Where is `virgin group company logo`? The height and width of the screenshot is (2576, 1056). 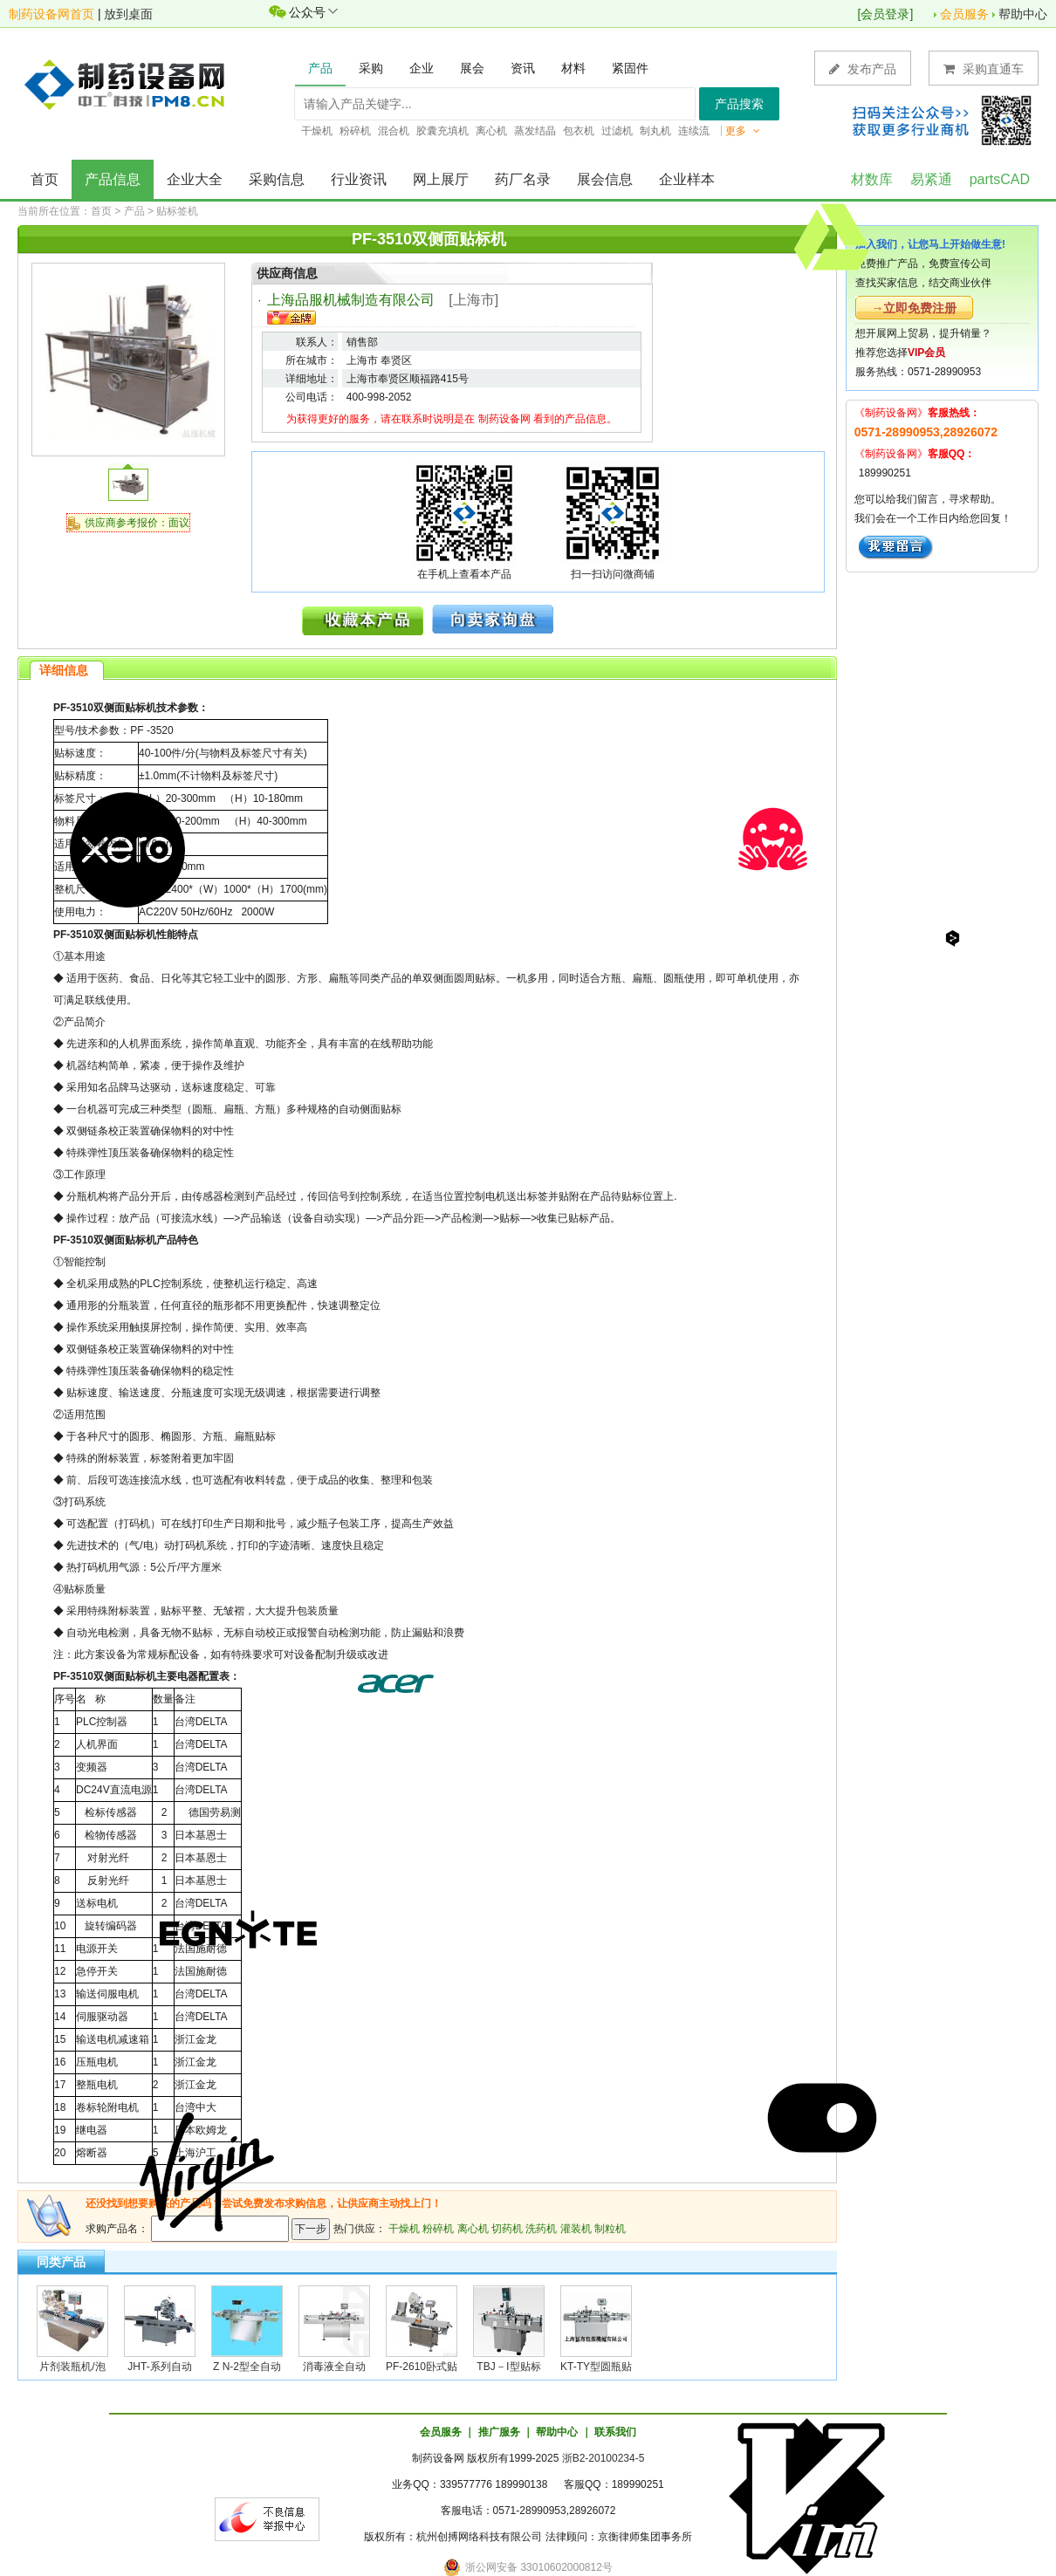
virgin group company logo is located at coordinates (207, 2172).